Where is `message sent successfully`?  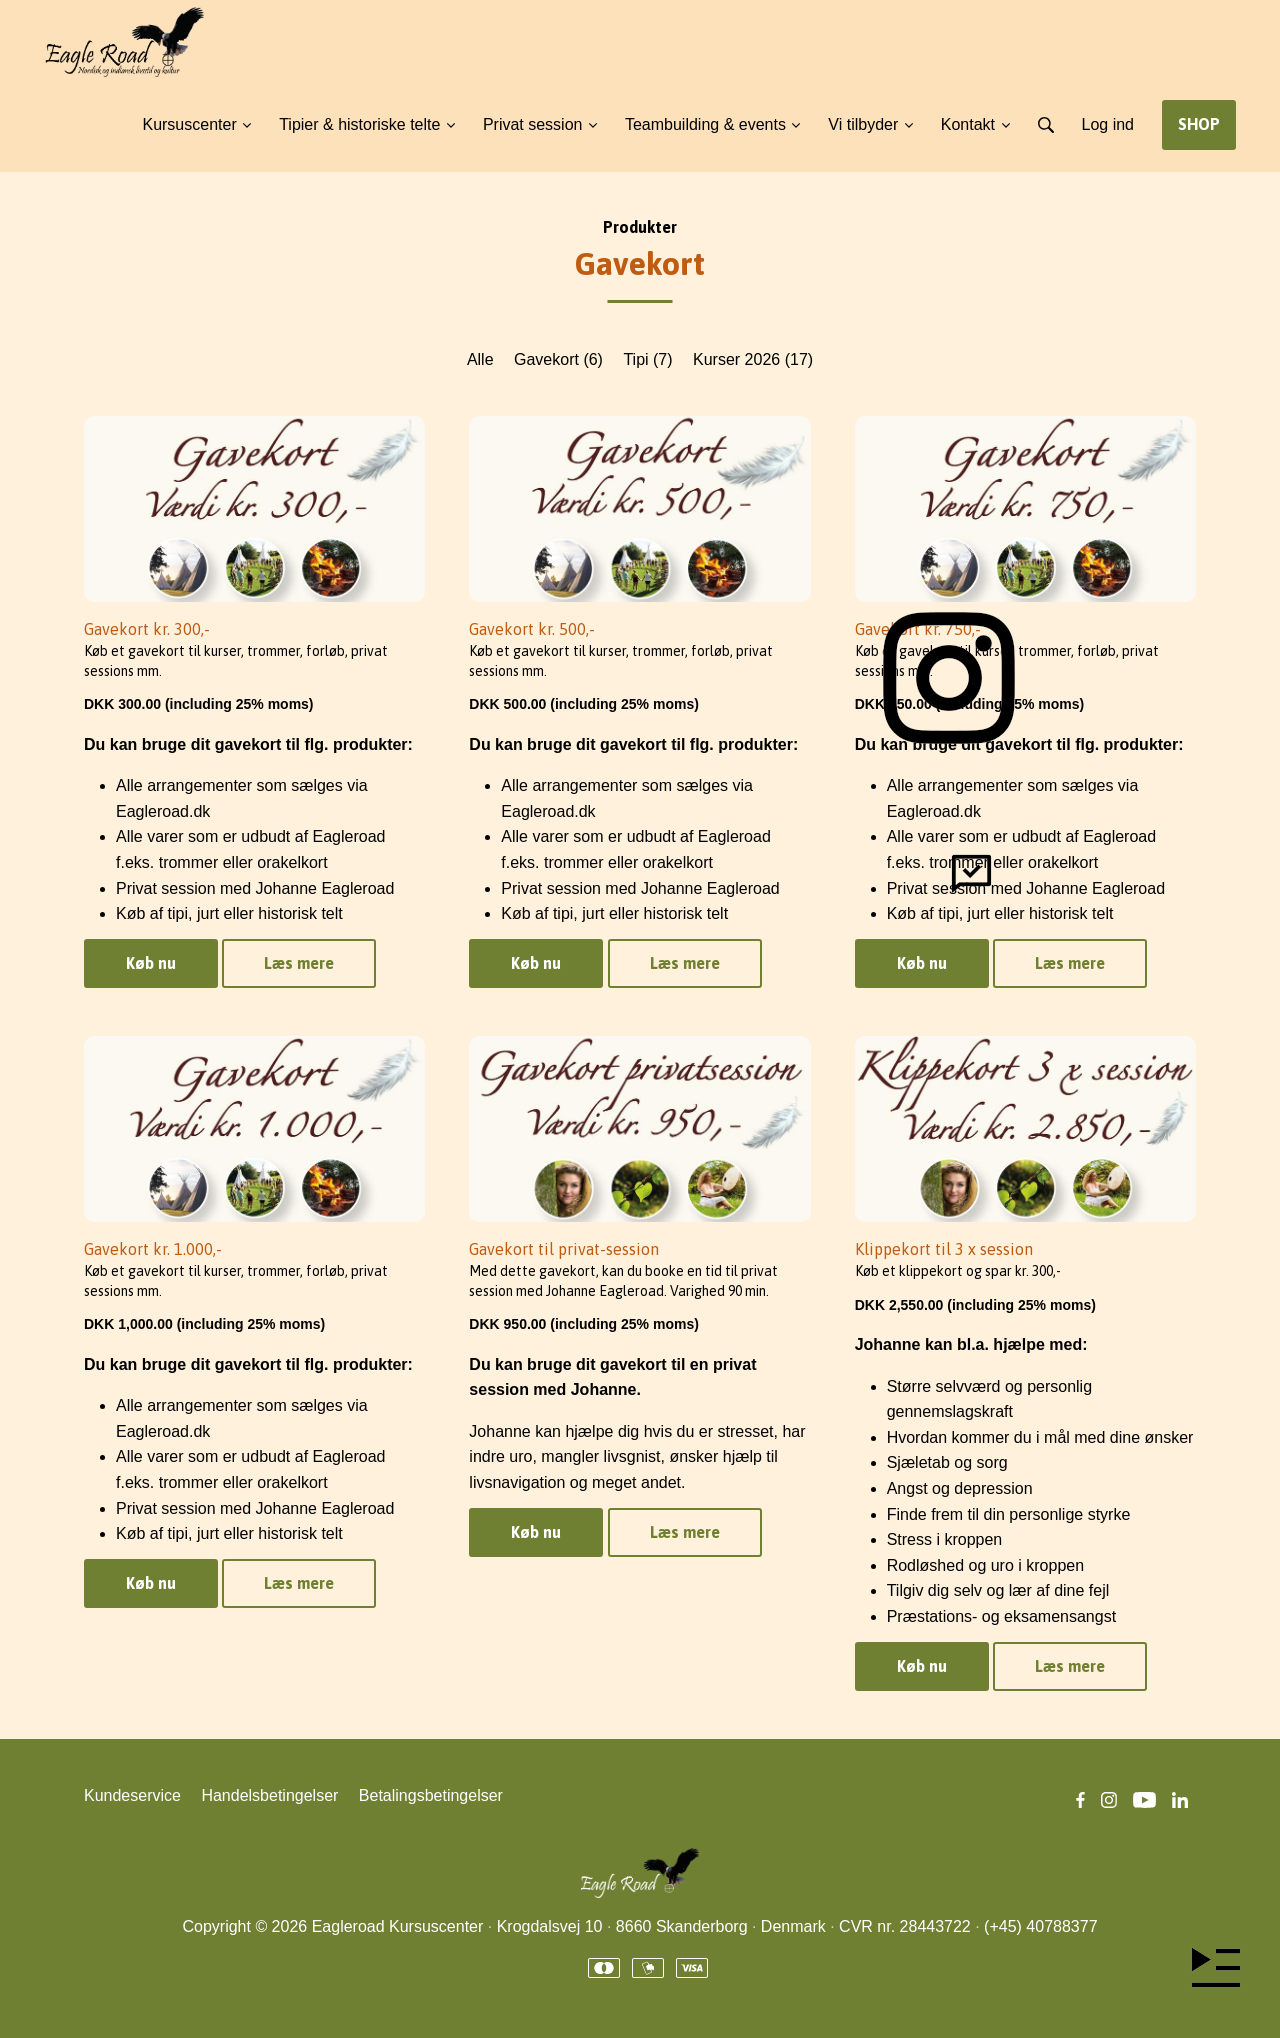 message sent successfully is located at coordinates (971, 872).